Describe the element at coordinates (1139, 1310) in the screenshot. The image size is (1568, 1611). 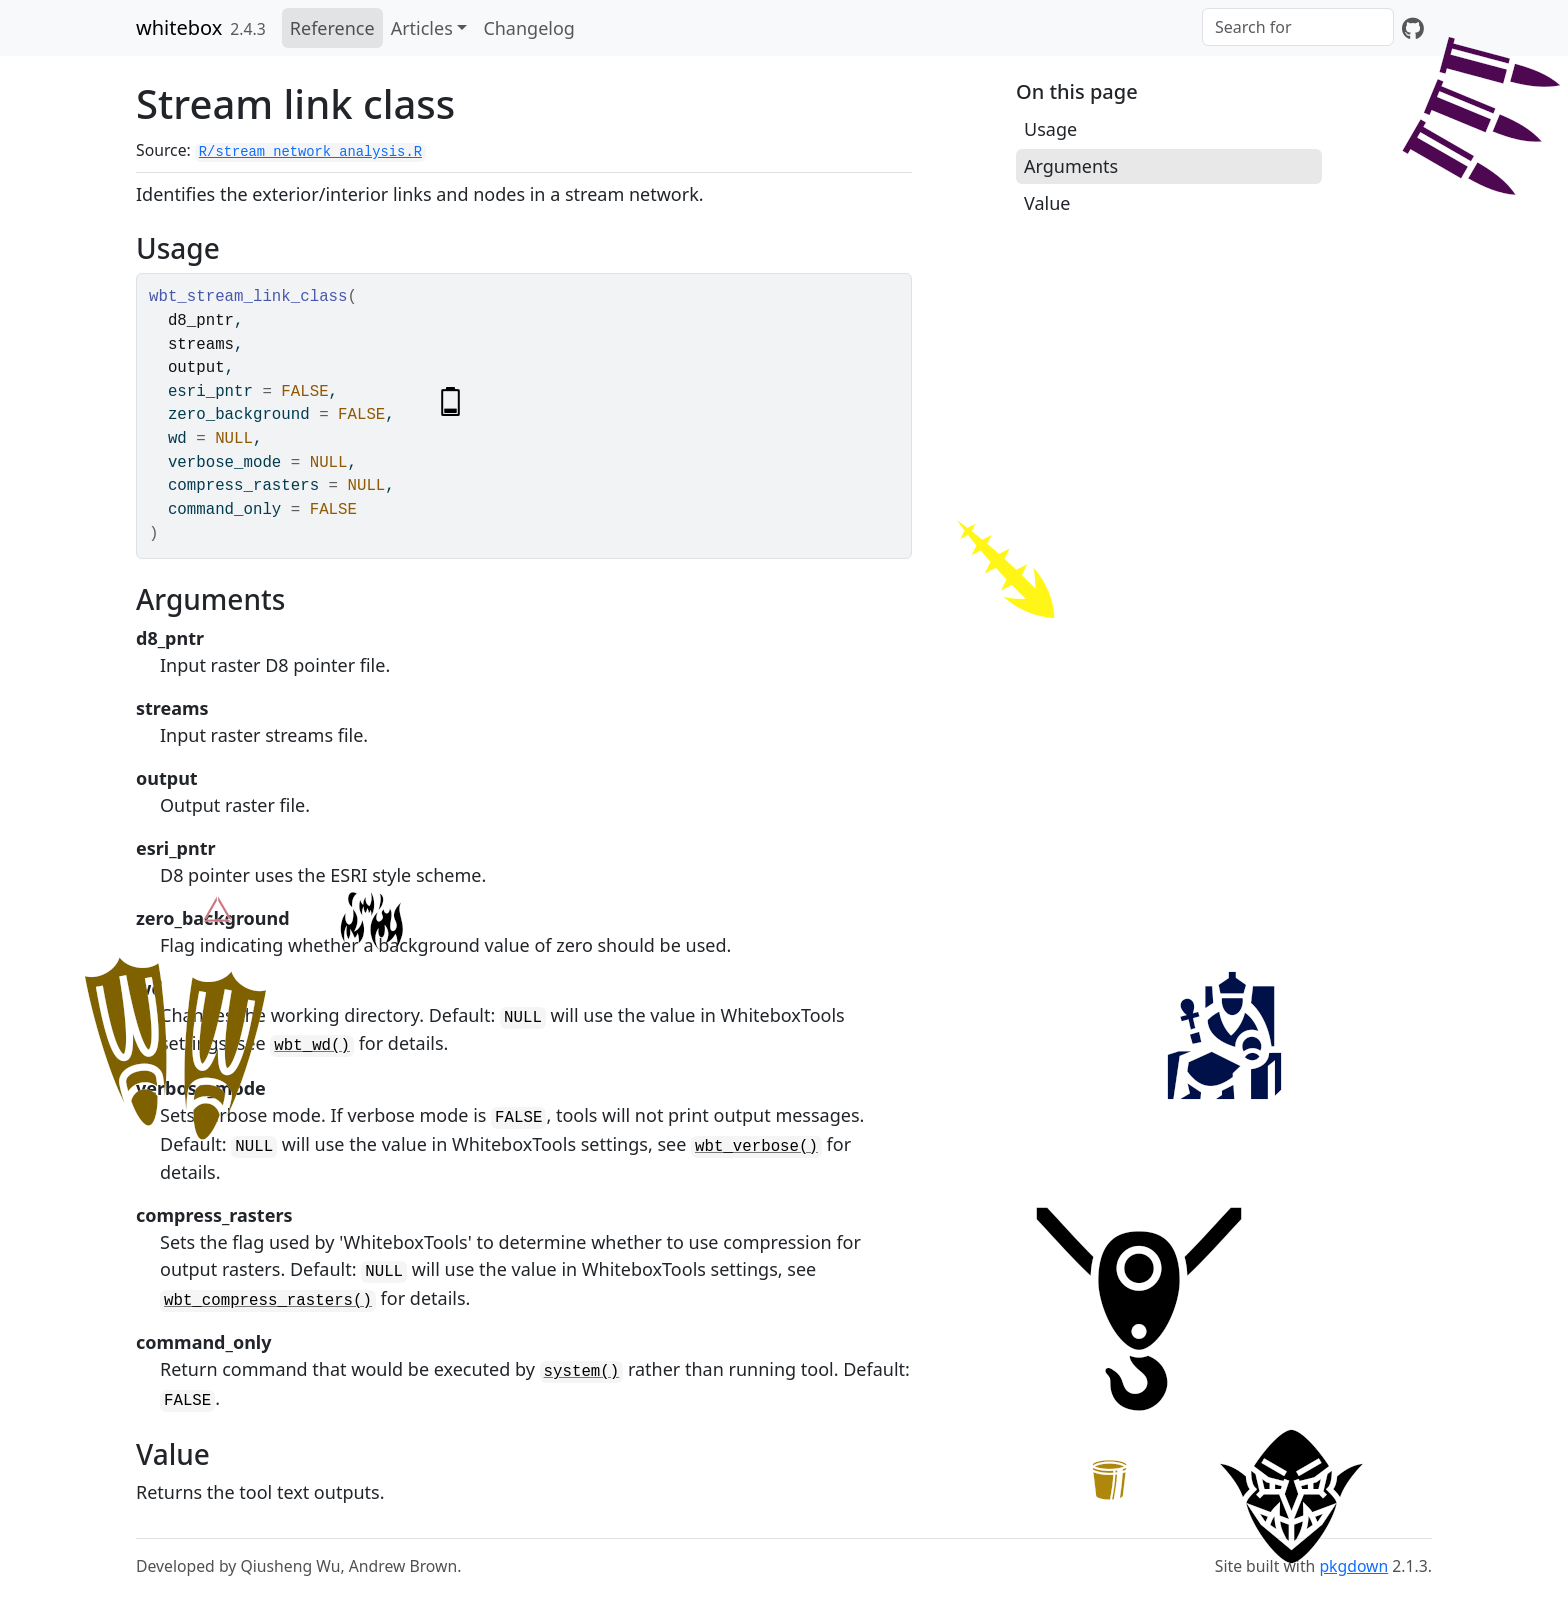
I see `indicates crane or lifting equipment in a game interface` at that location.